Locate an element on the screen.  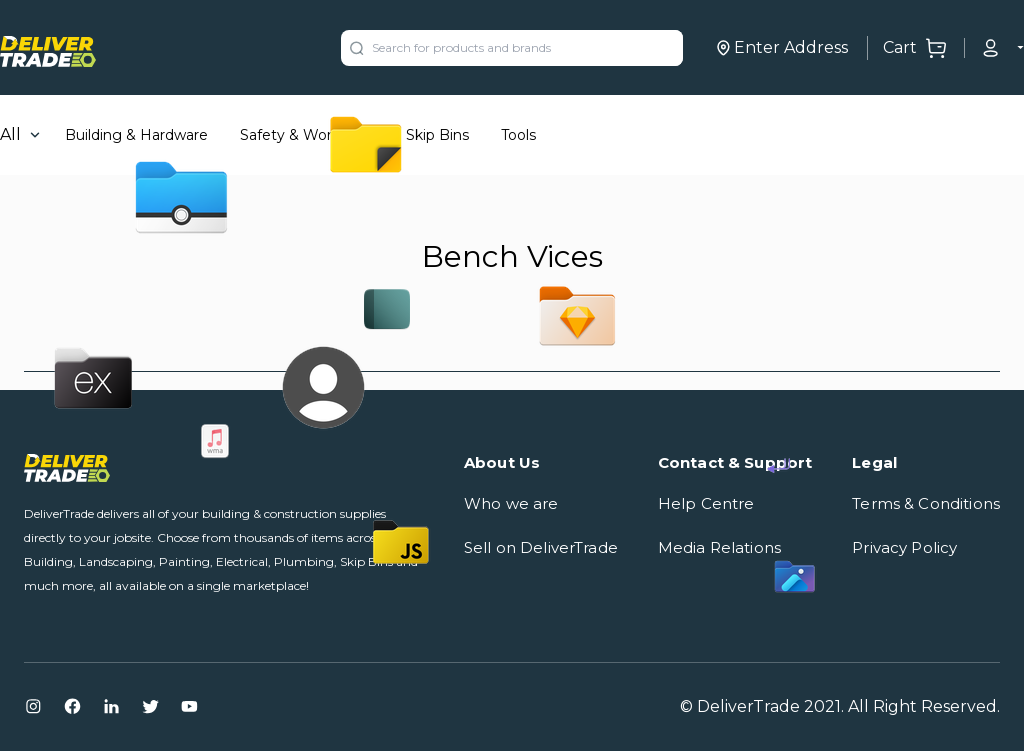
reply to all recipients of an email is located at coordinates (778, 464).